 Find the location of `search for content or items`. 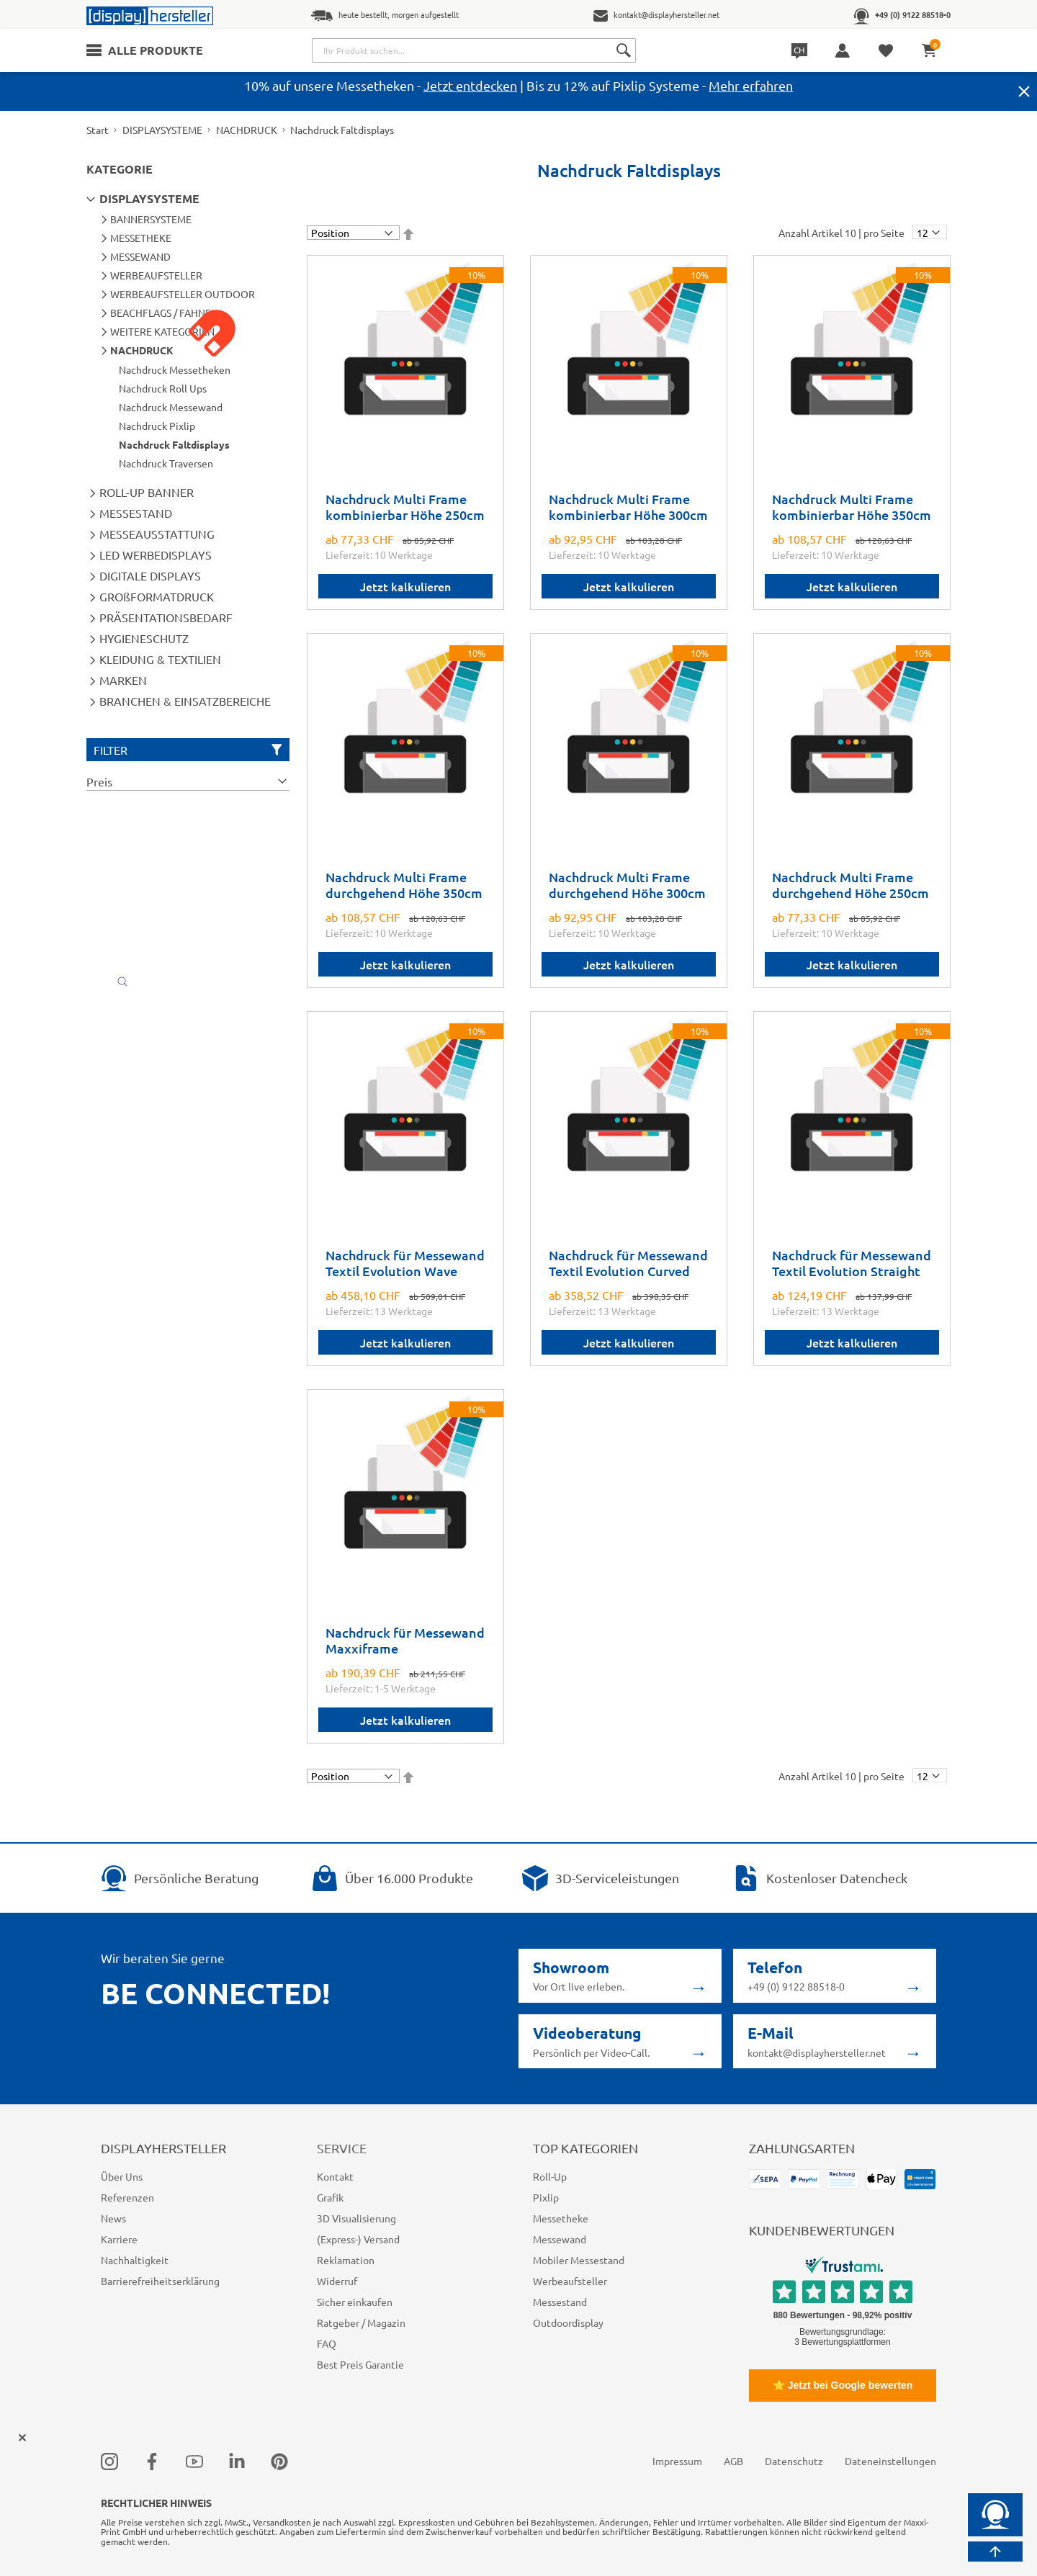

search for content or items is located at coordinates (122, 982).